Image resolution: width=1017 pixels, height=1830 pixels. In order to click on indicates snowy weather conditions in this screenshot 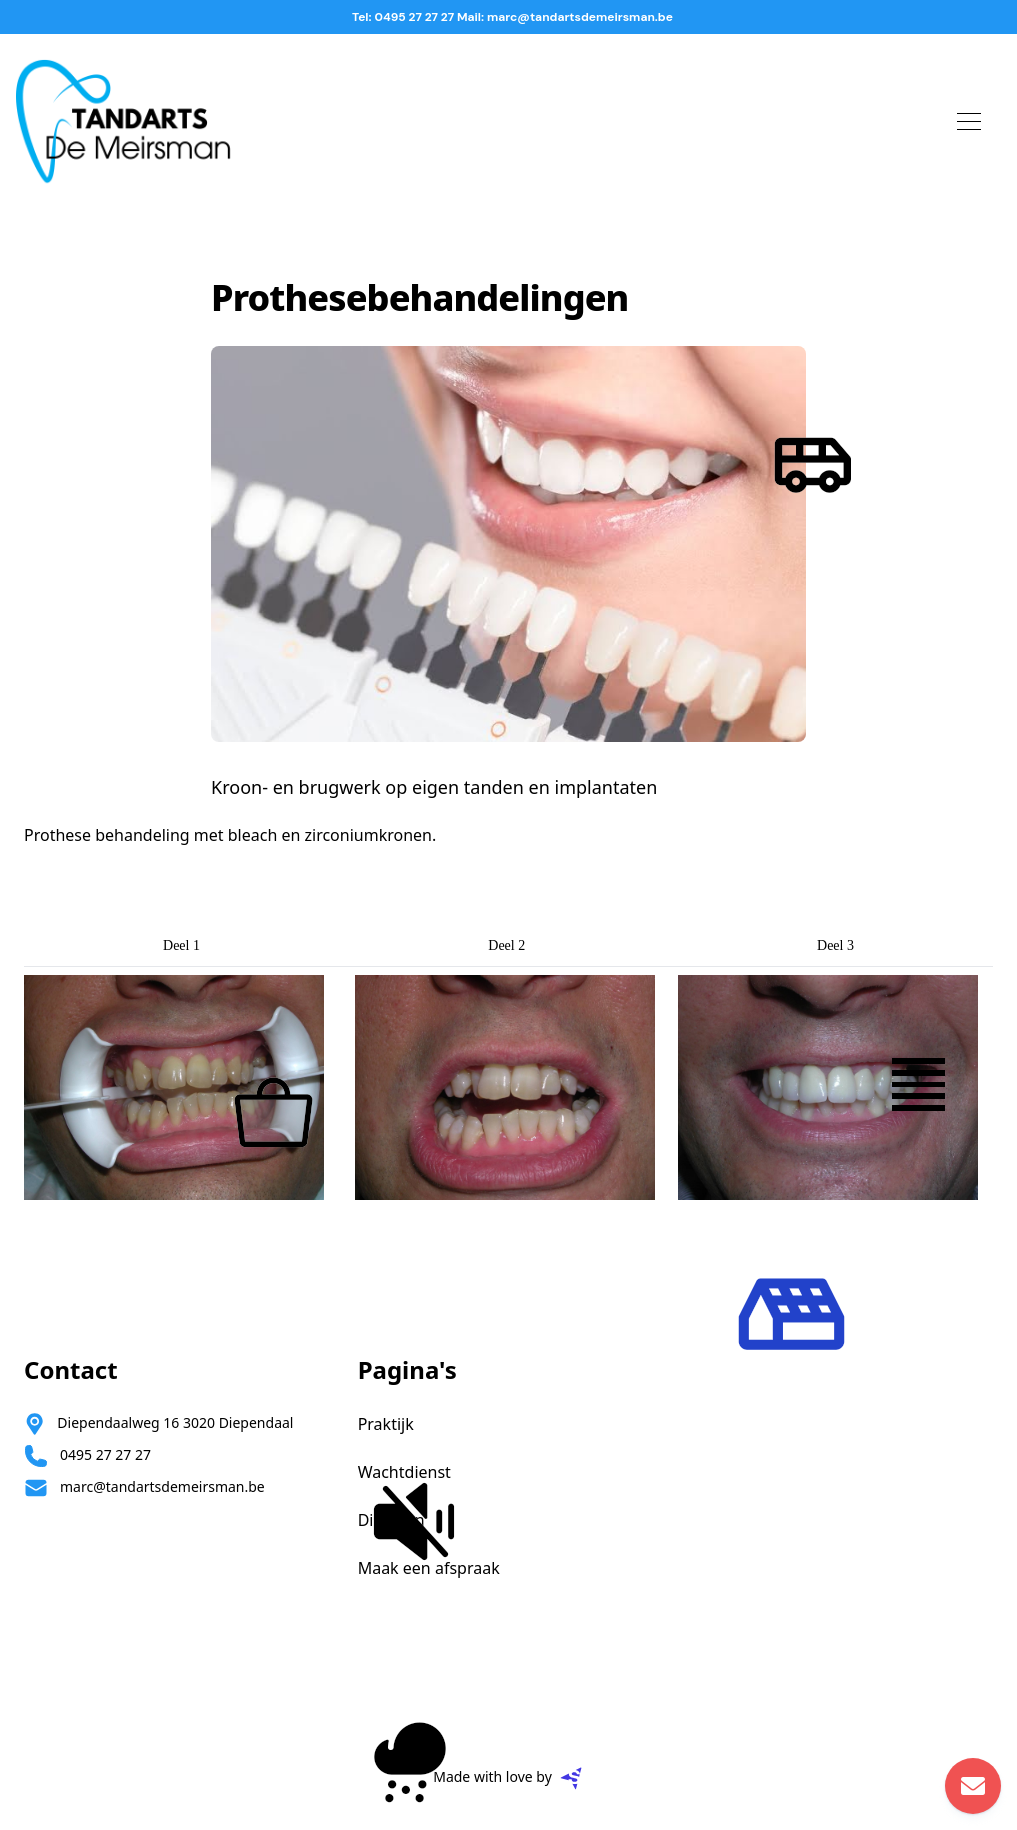, I will do `click(410, 1761)`.